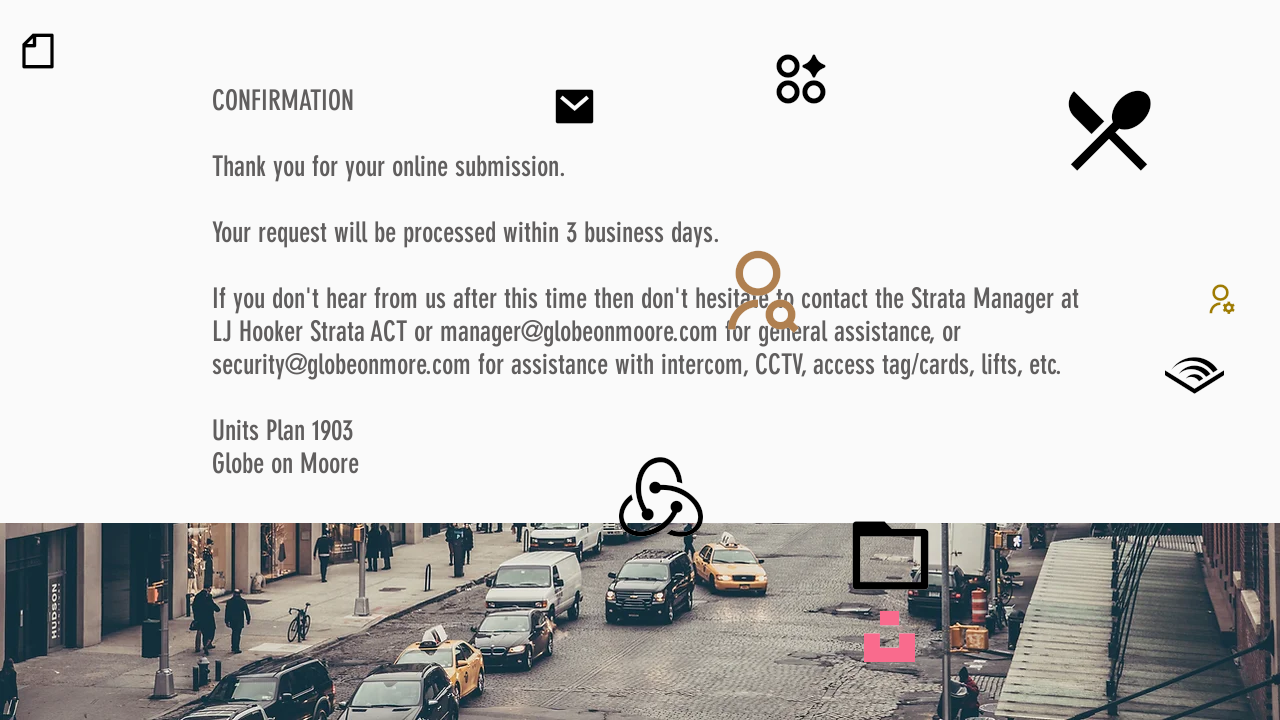  I want to click on open unsplash to browse stock photos, so click(889, 636).